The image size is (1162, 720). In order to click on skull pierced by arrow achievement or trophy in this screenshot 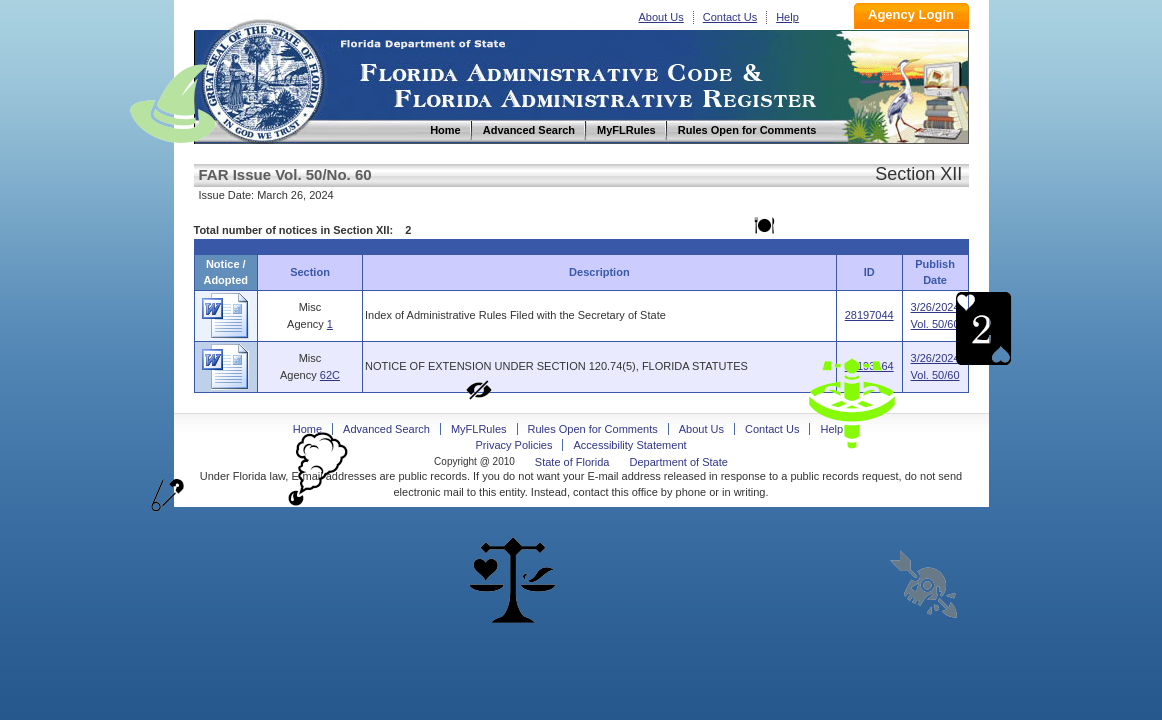, I will do `click(924, 584)`.